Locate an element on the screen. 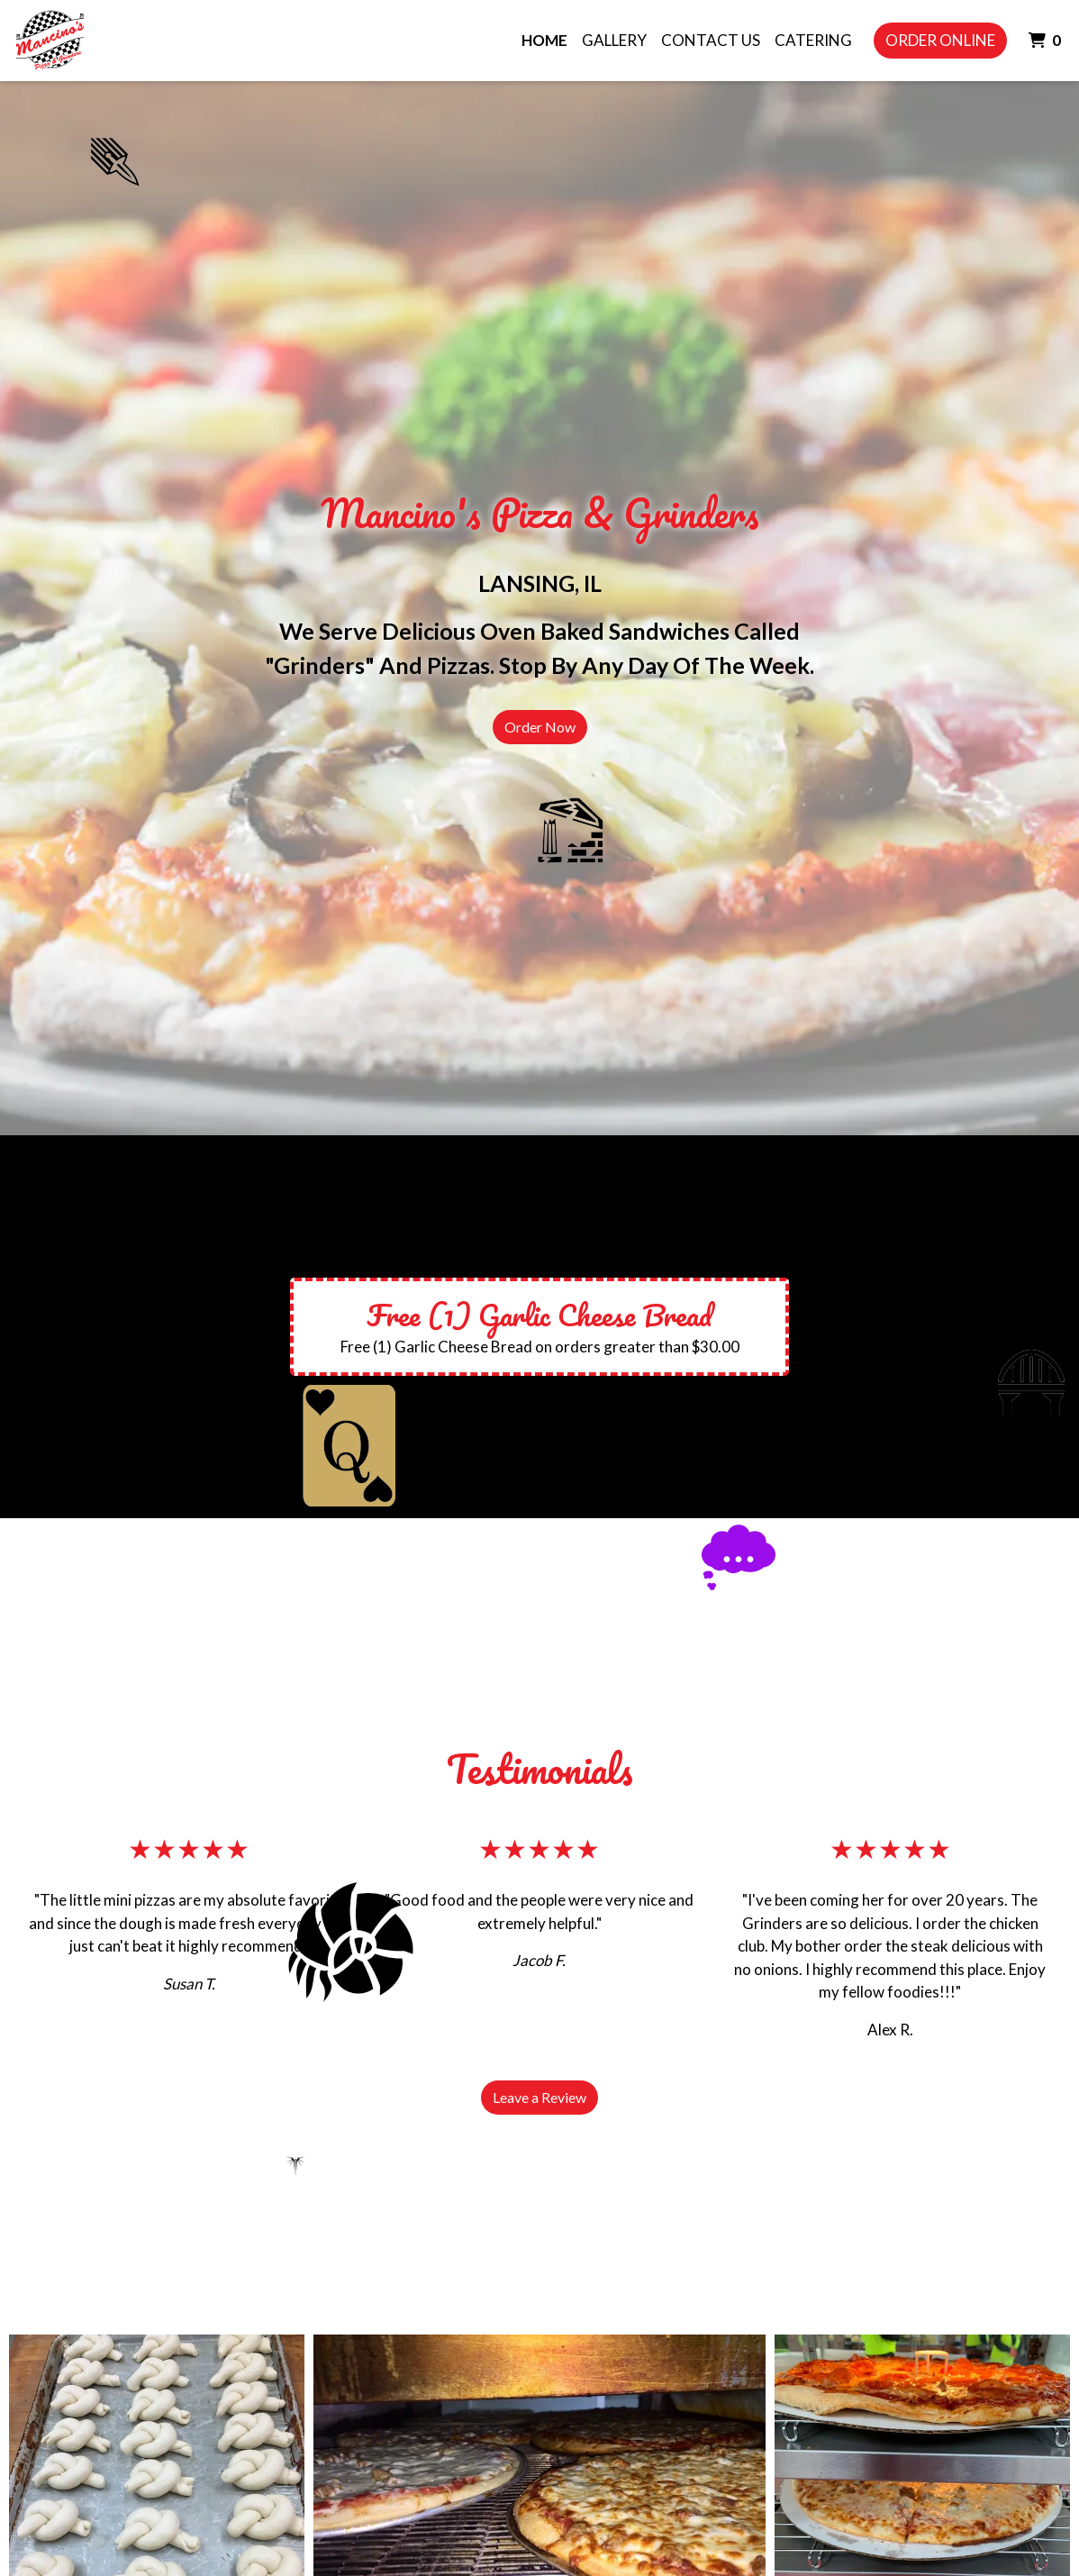 This screenshot has height=2576, width=1079. navigate to bridges or infrastructure on a map is located at coordinates (1031, 1383).